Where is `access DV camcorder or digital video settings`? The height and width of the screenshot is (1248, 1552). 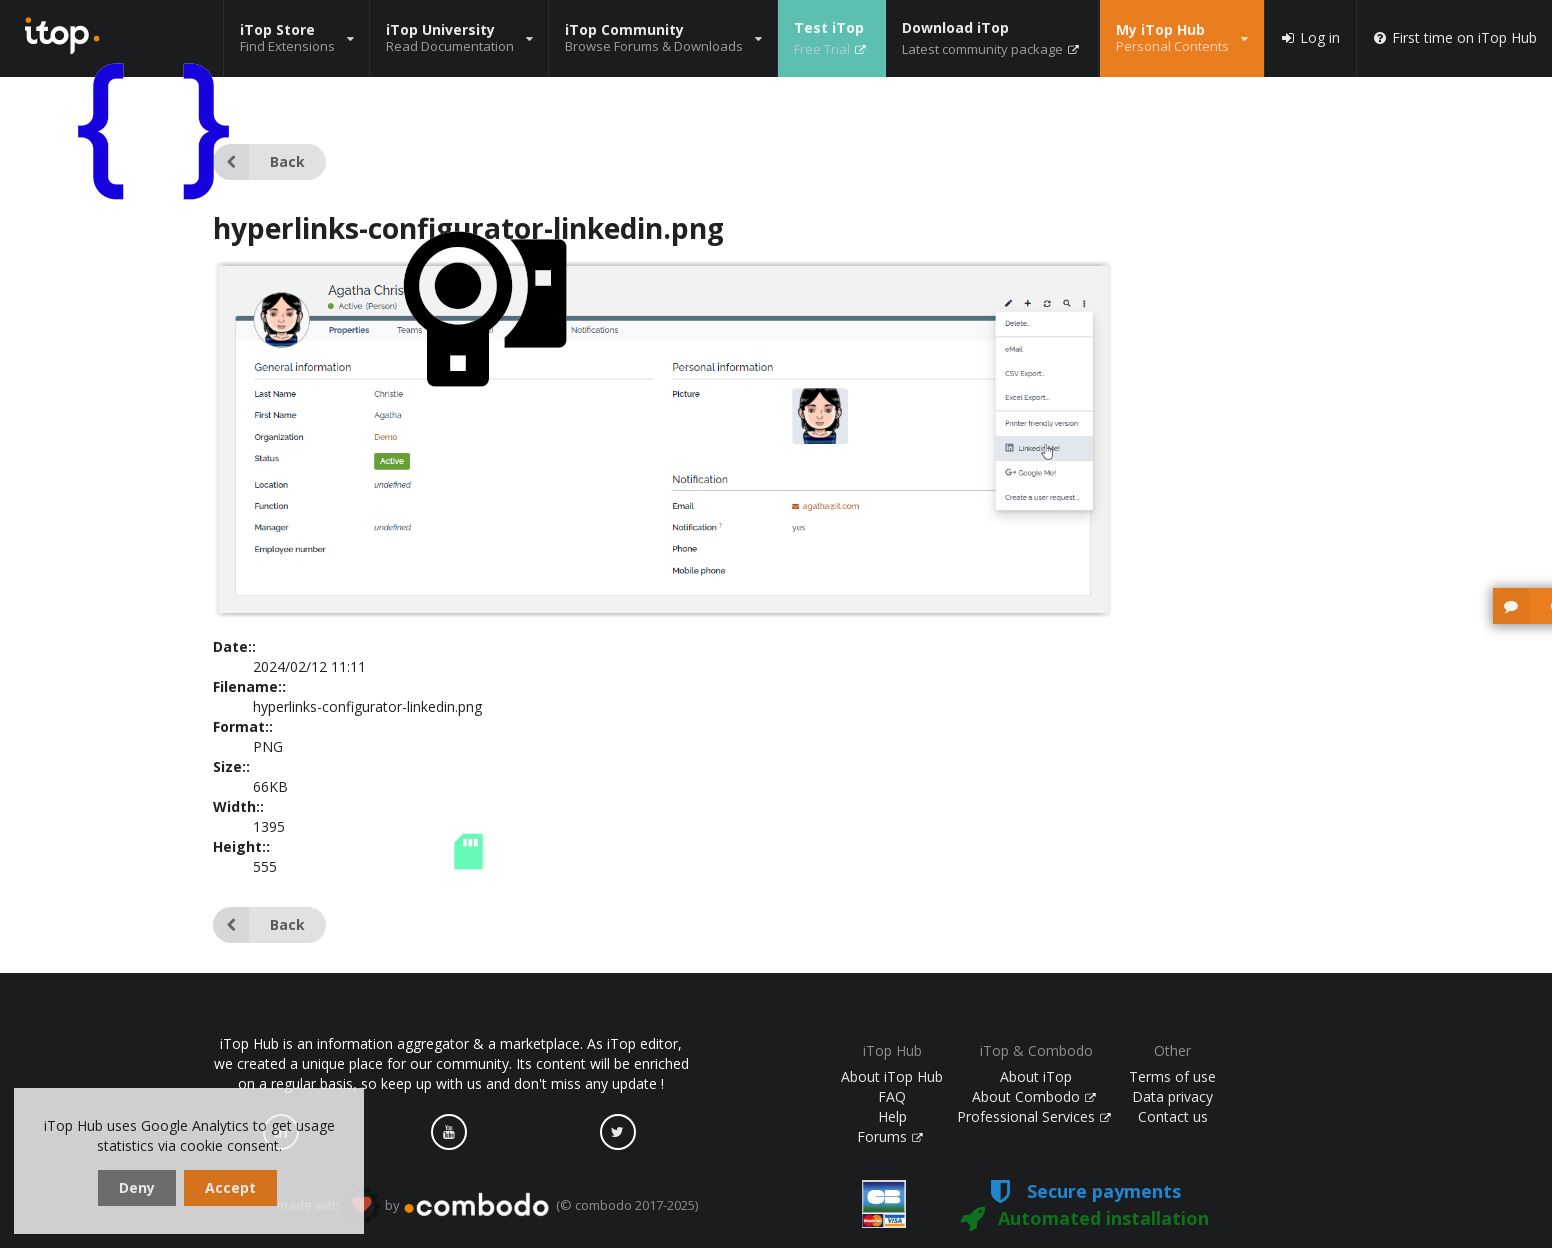 access DV camcorder or digital video settings is located at coordinates (489, 309).